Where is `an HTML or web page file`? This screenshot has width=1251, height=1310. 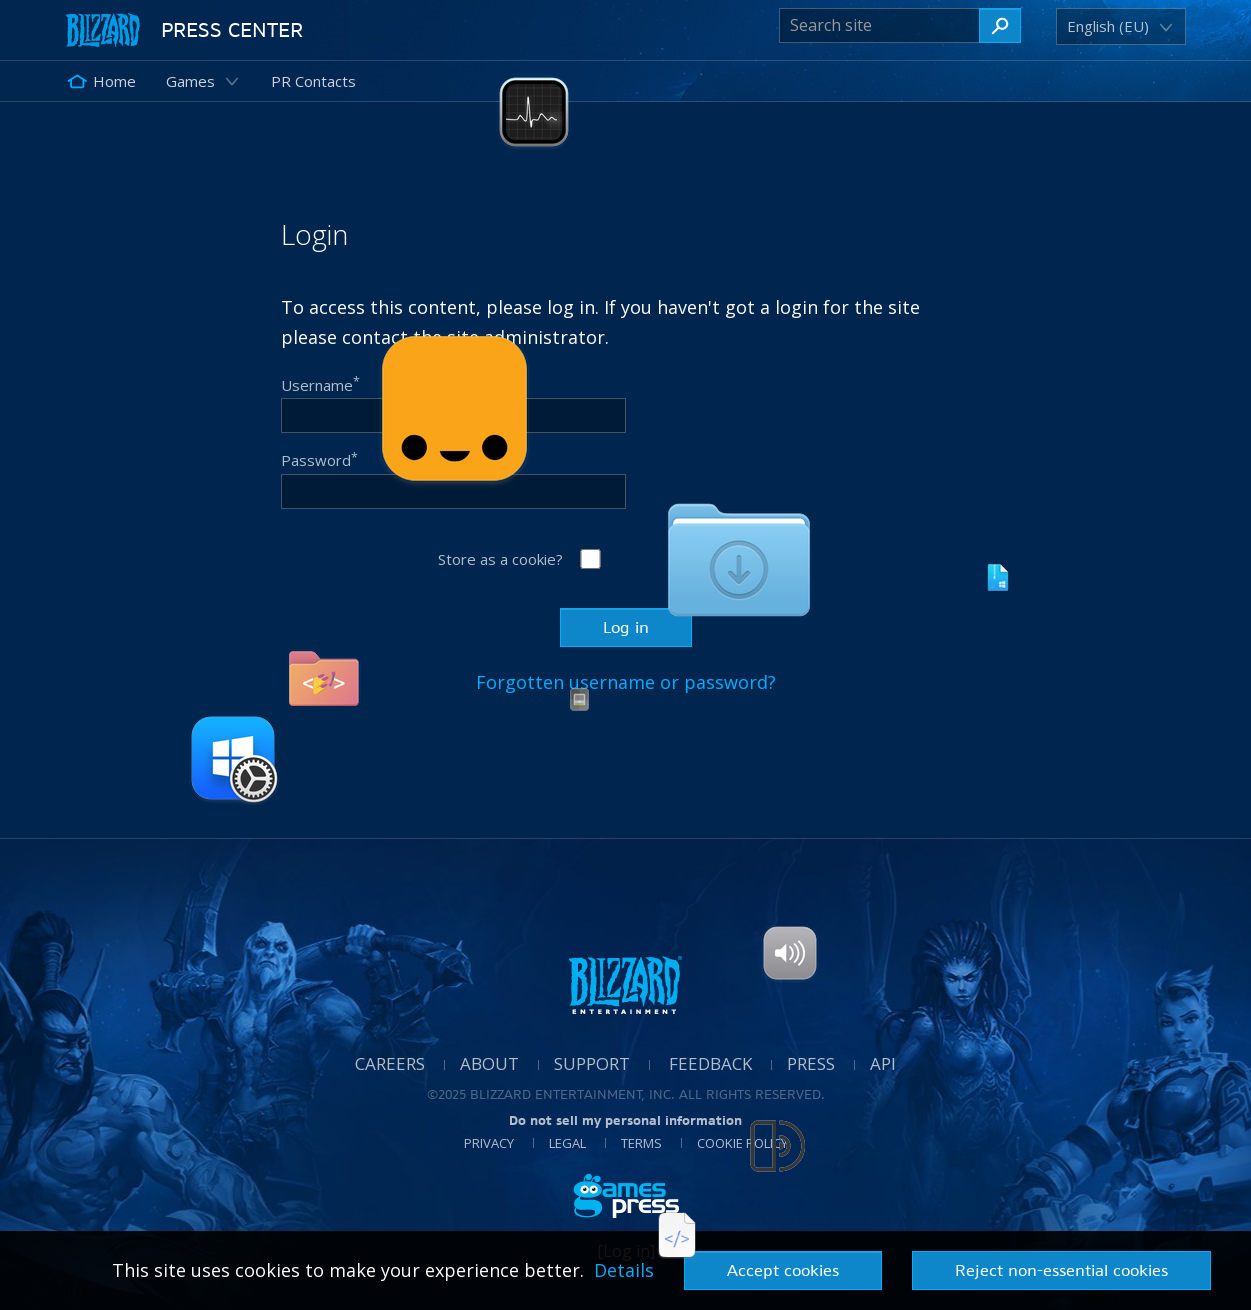
an HTML or web page file is located at coordinates (677, 1235).